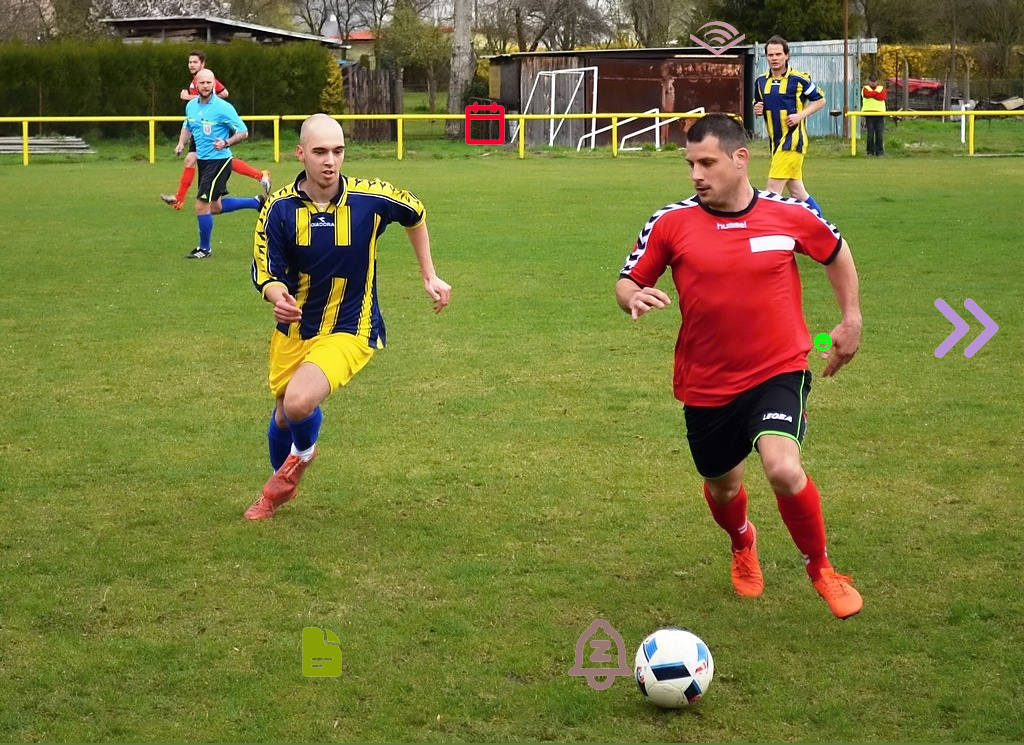  I want to click on snooze notifications, so click(600, 654).